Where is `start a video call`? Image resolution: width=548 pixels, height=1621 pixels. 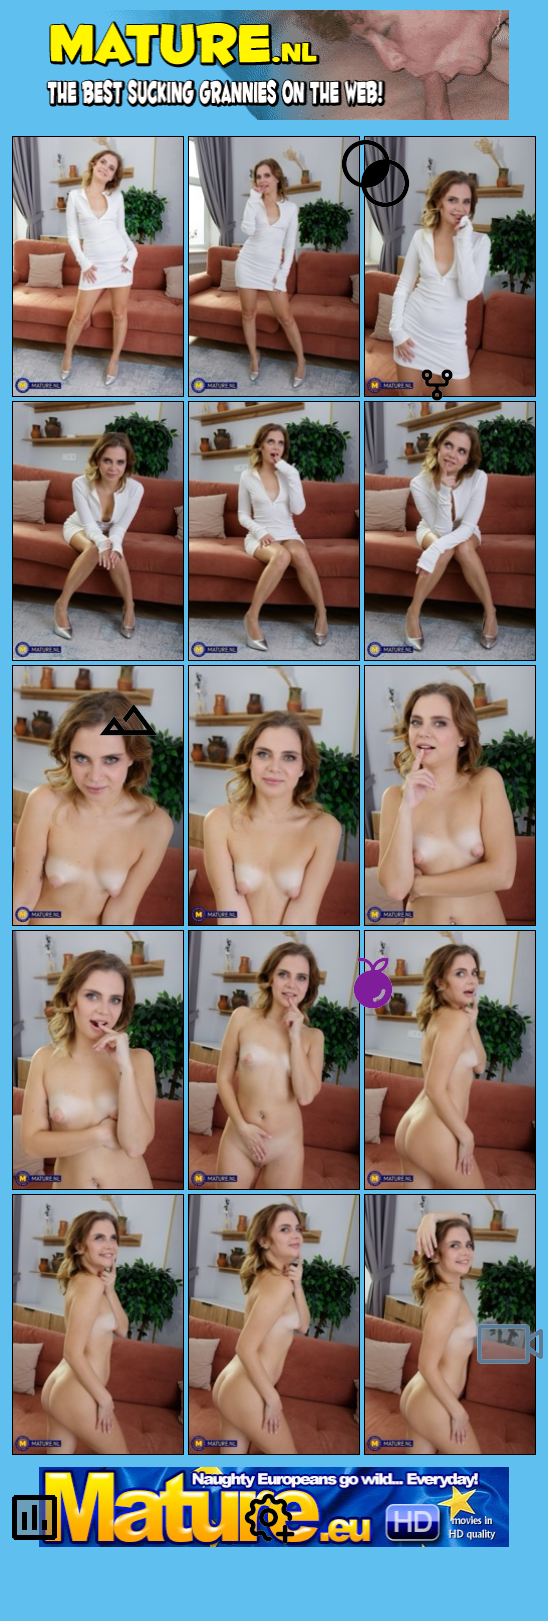 start a video call is located at coordinates (508, 1344).